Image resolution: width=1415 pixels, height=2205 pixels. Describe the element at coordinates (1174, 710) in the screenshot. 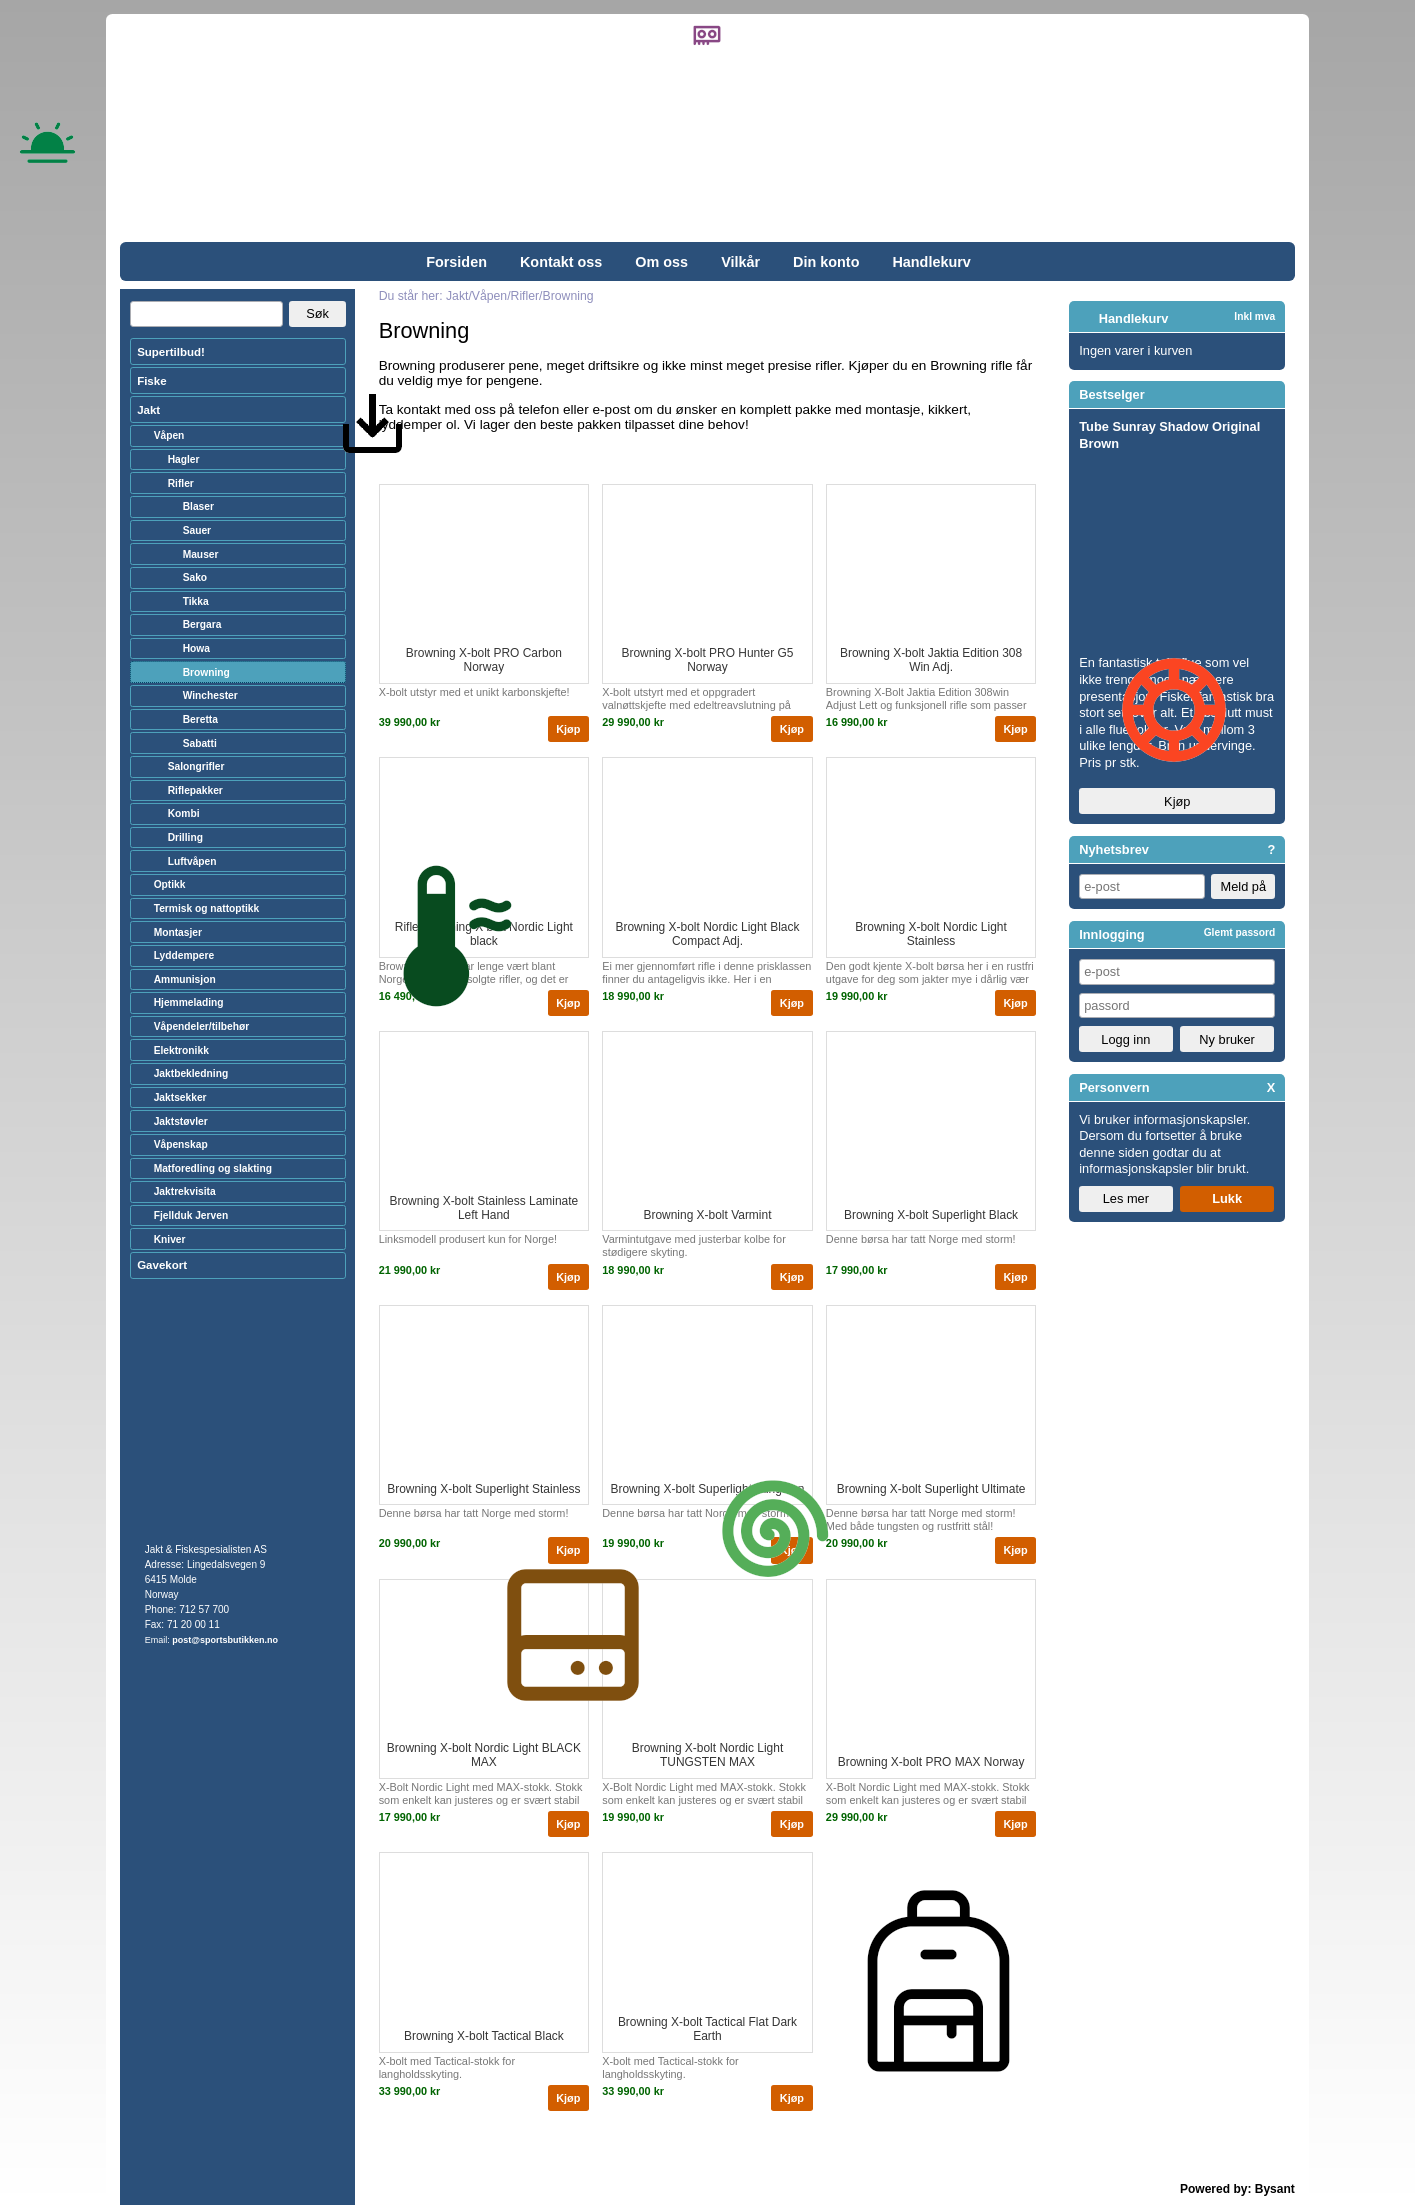

I see `access casino or gambling games` at that location.